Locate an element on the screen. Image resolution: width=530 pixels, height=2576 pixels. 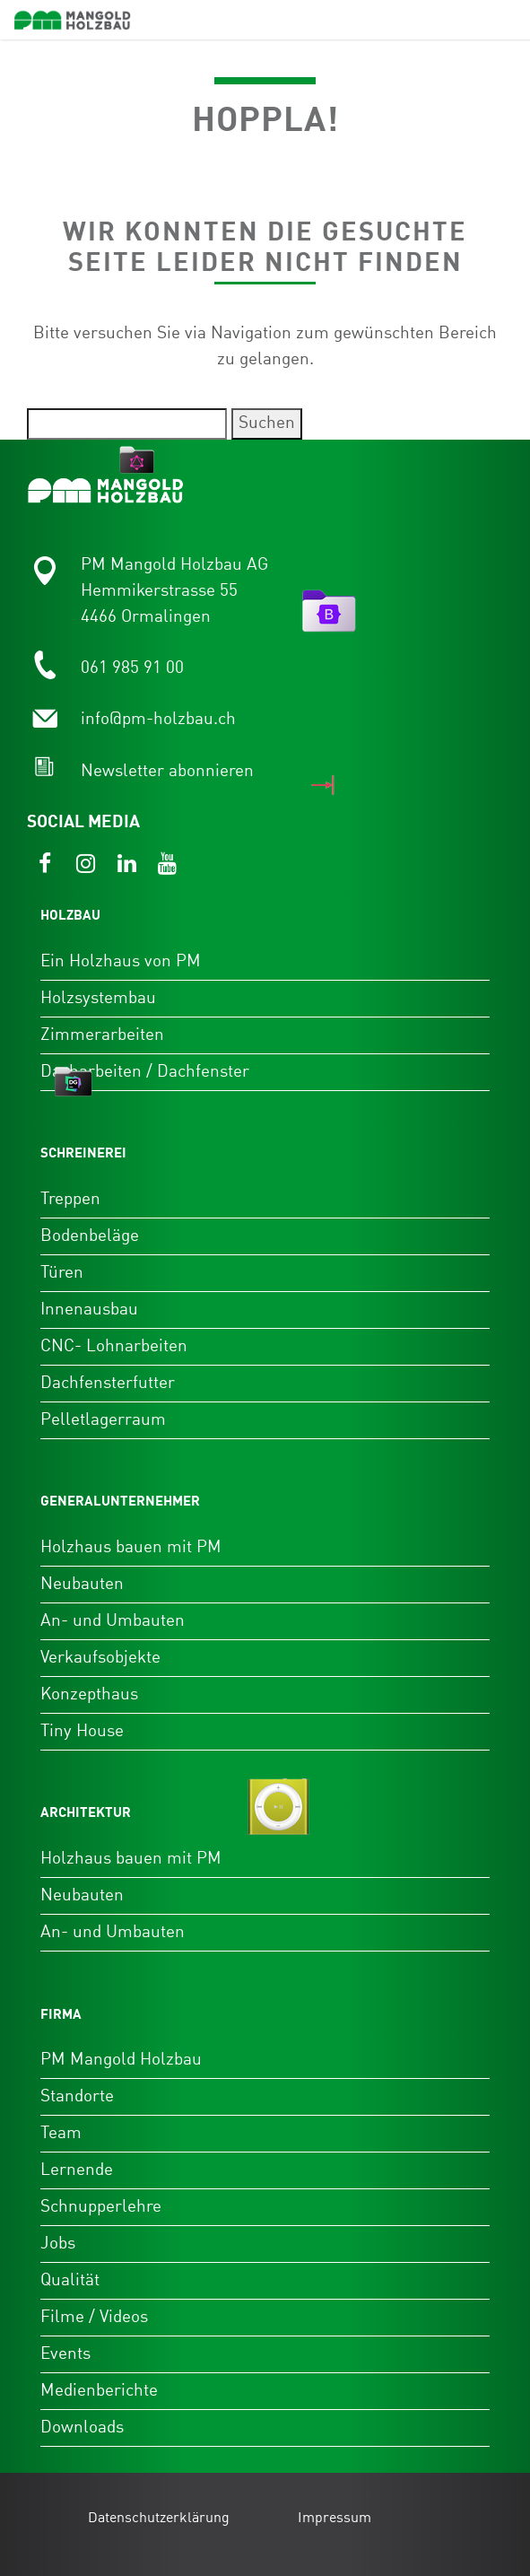
skip to the last item in a list or queue is located at coordinates (323, 785).